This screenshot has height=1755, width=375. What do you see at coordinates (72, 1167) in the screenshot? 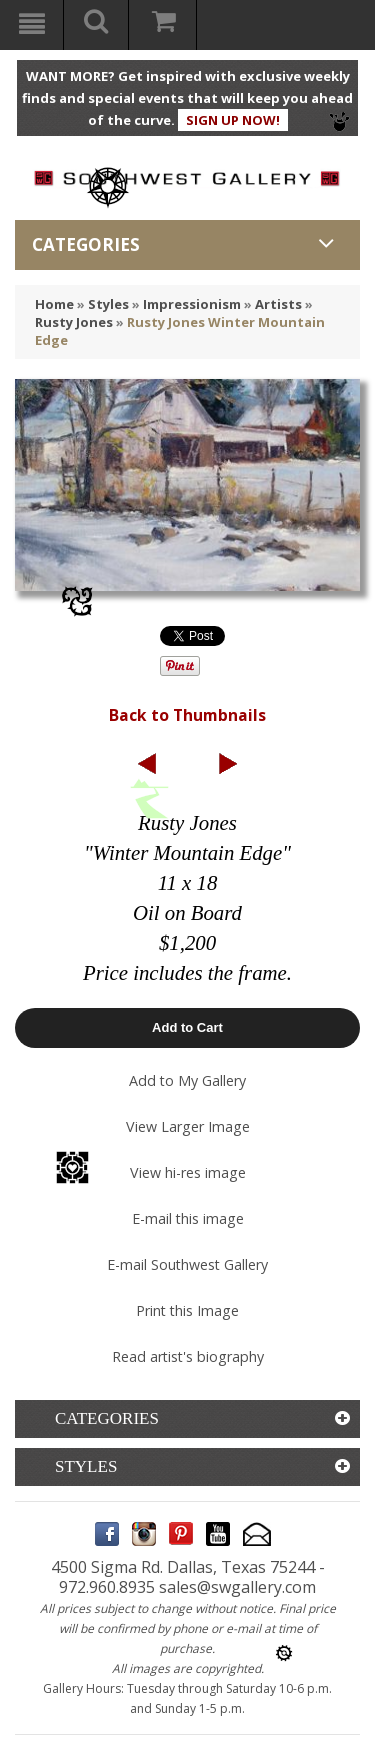
I see `companion cube item or collectible from Portal` at bounding box center [72, 1167].